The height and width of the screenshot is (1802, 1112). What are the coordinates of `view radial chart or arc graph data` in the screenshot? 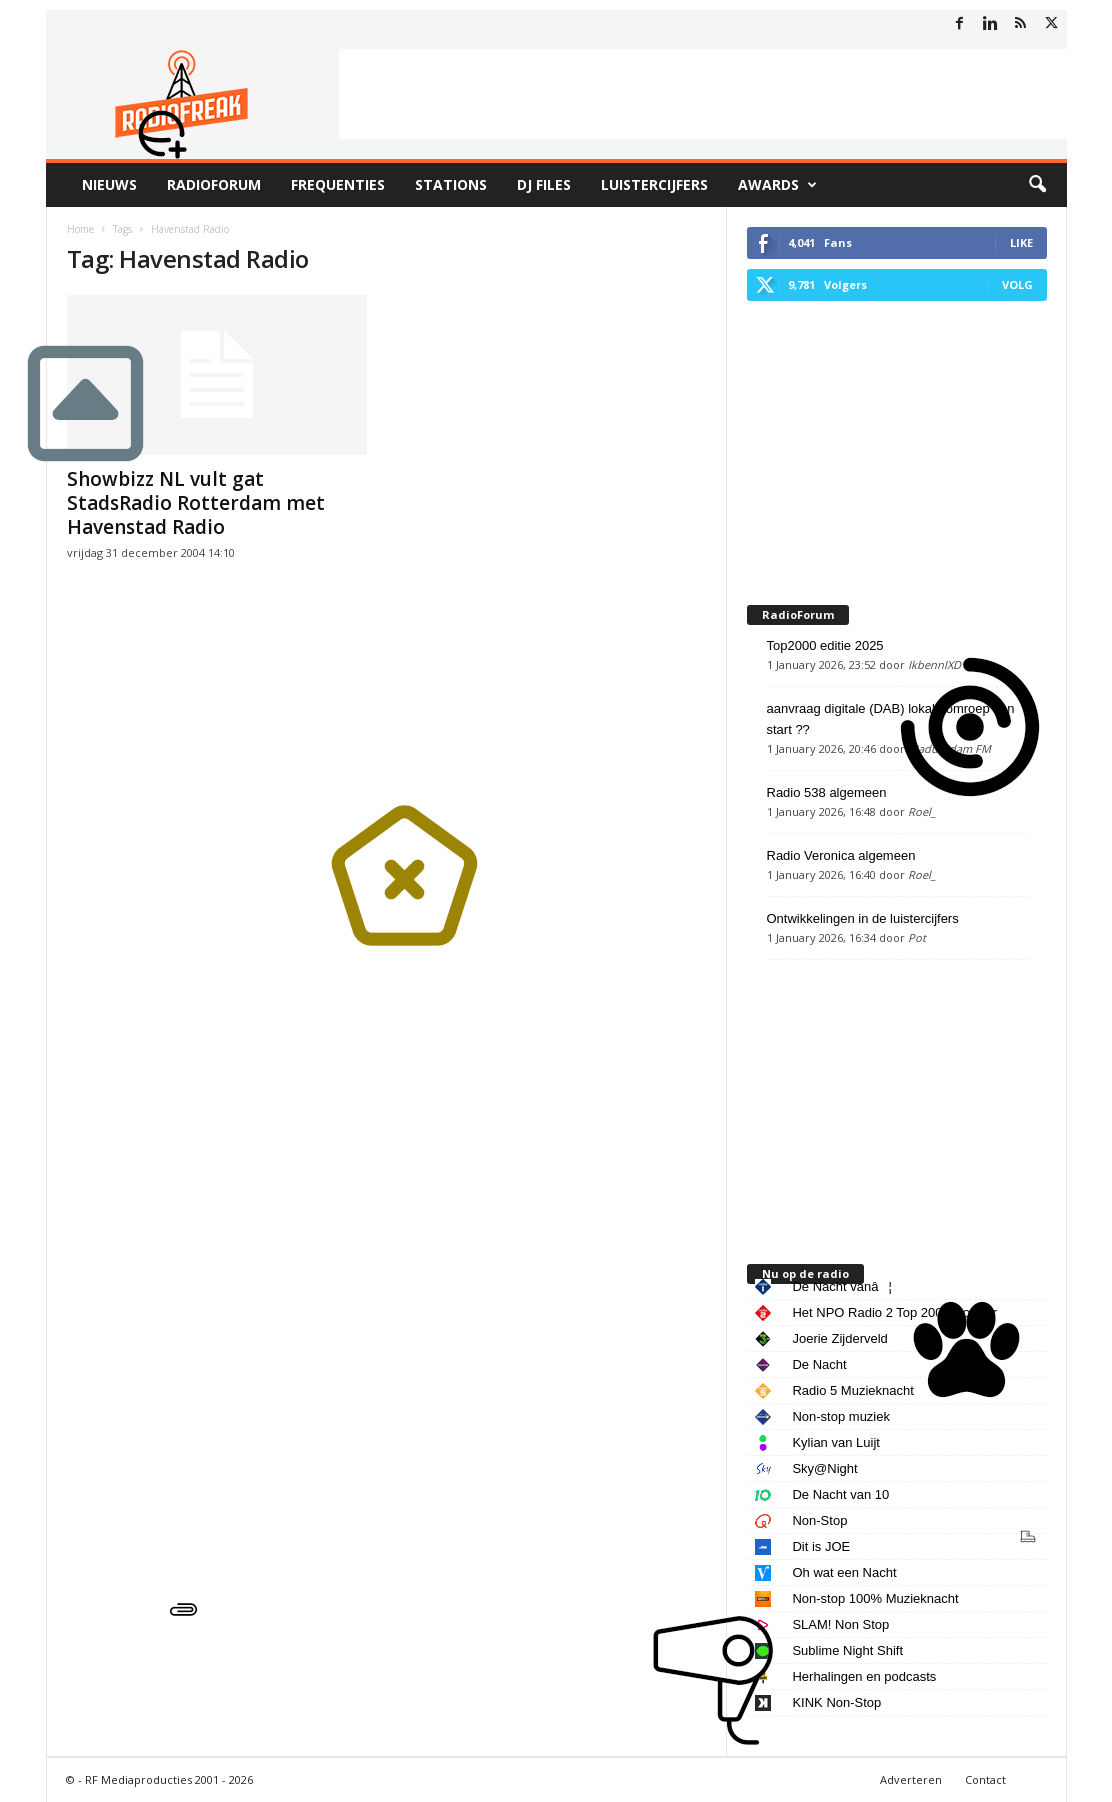 It's located at (970, 727).